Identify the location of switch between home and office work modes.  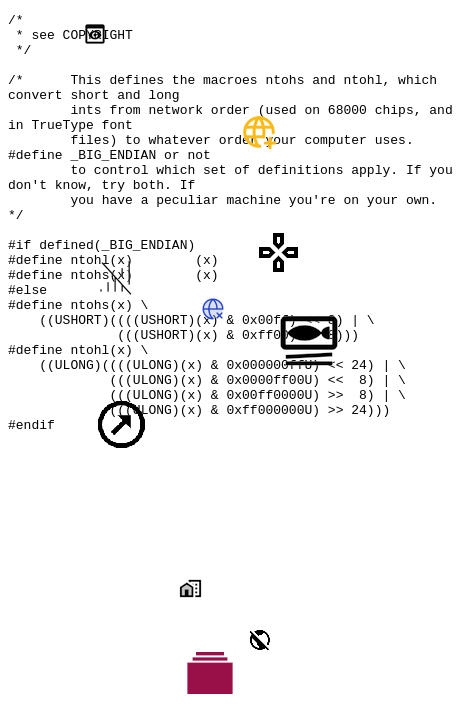
(190, 588).